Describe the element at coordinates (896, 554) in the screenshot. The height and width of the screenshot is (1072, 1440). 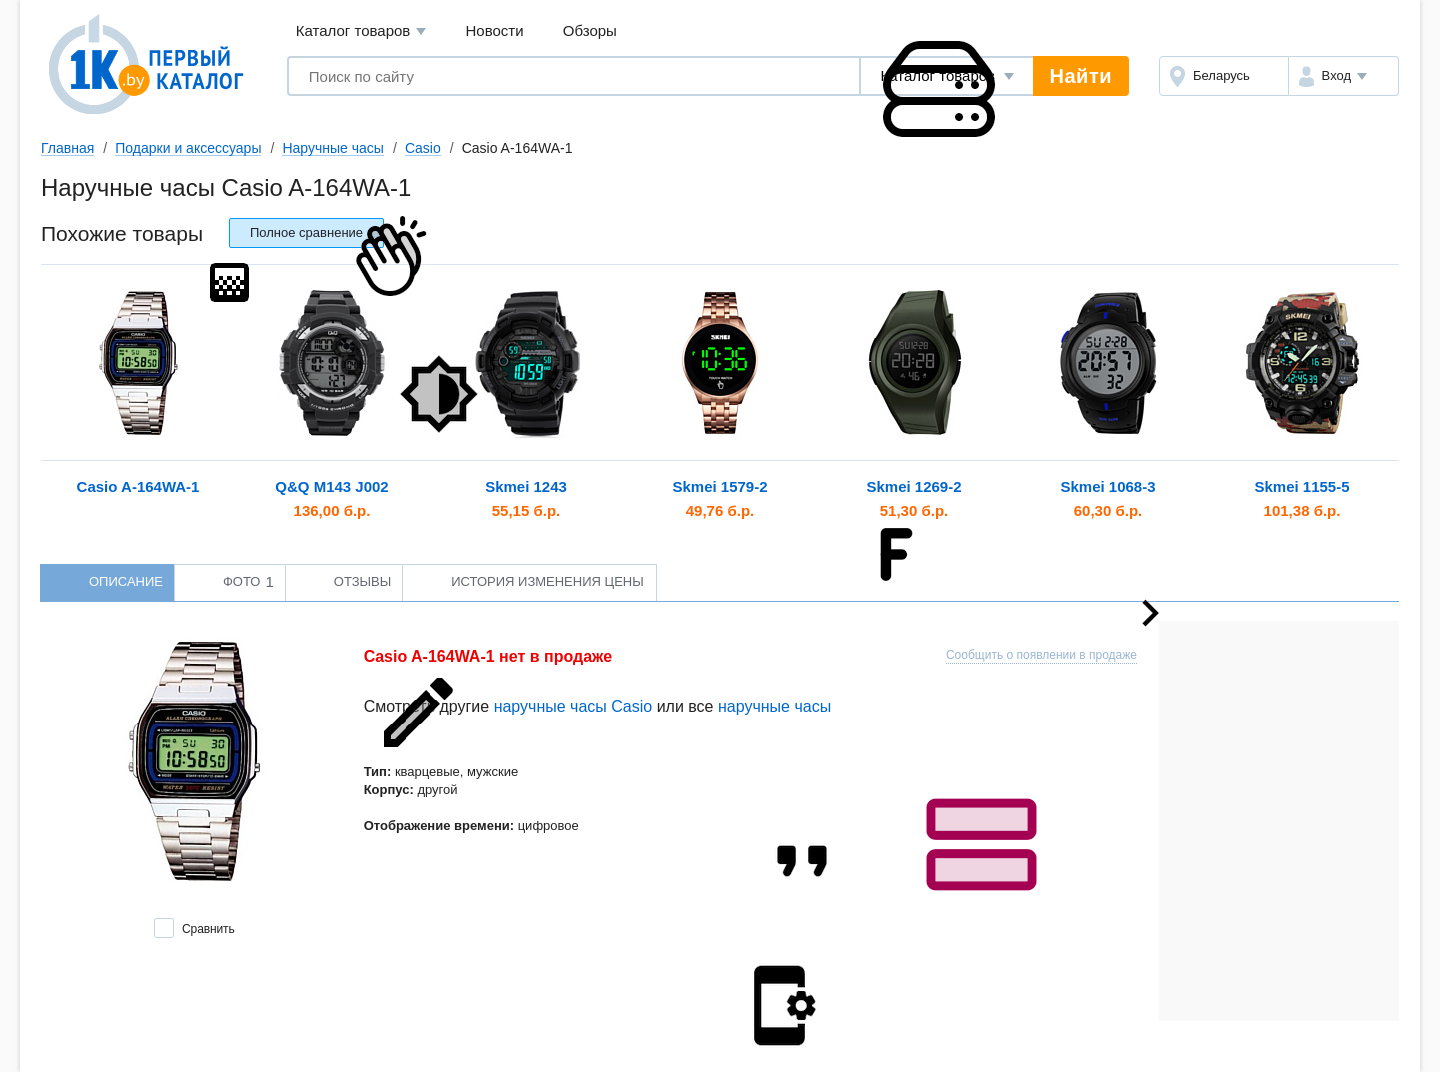
I see `indicates a Facebook shortcut or link` at that location.